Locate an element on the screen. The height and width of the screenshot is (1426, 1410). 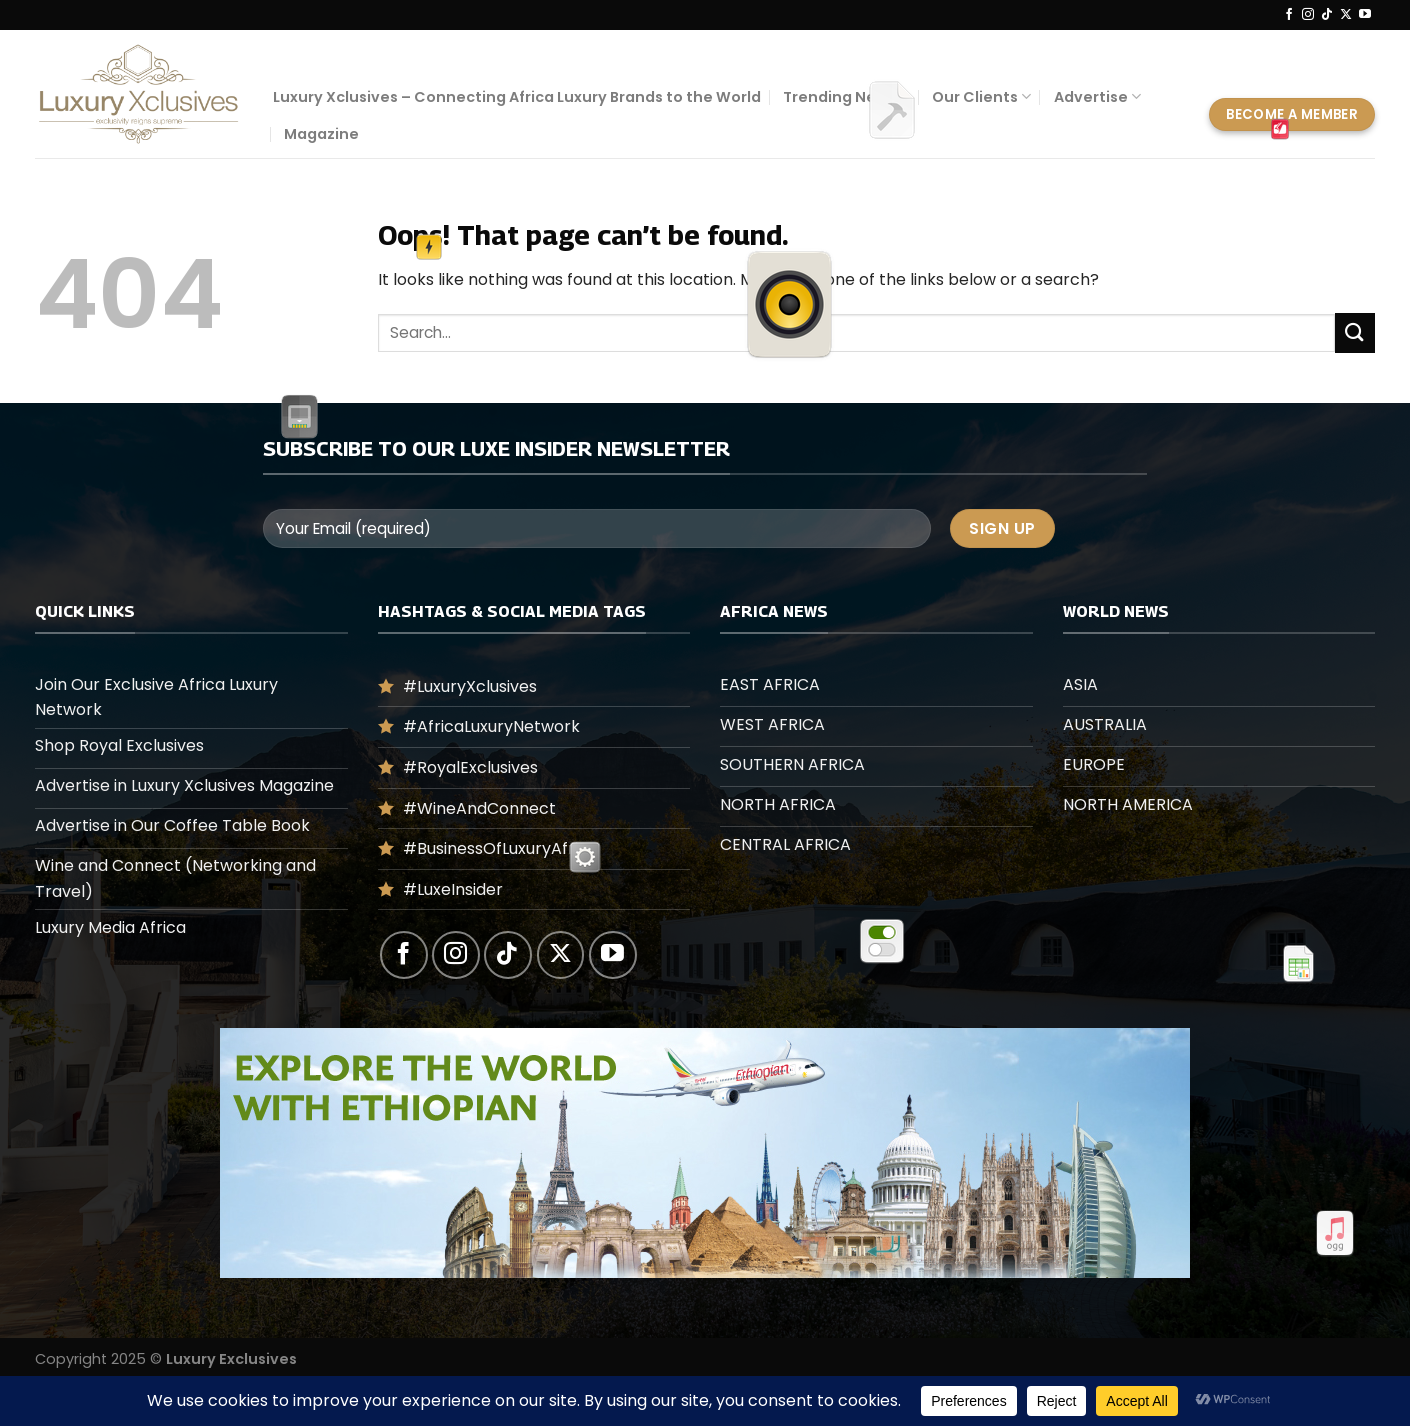
executable application file is located at coordinates (585, 857).